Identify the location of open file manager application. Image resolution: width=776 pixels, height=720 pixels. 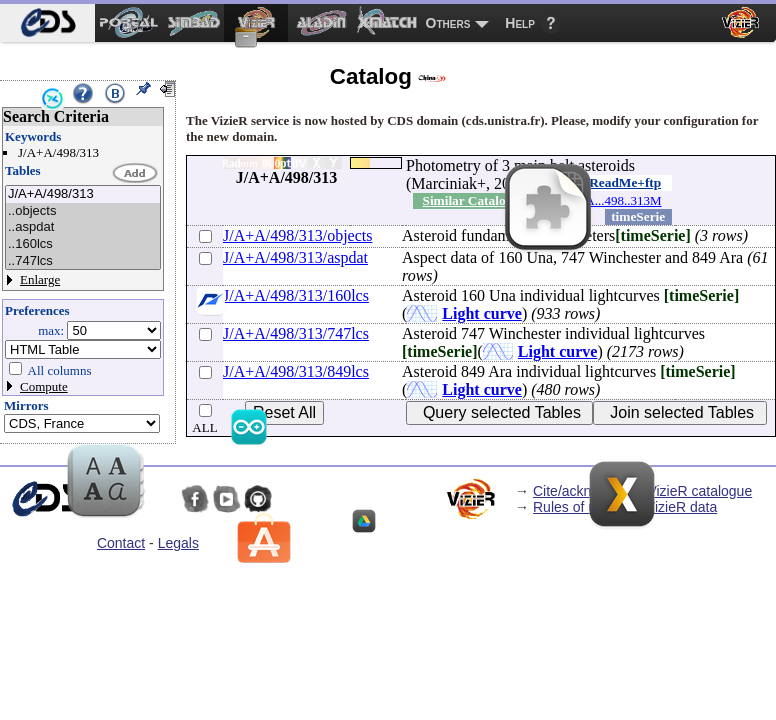
(246, 37).